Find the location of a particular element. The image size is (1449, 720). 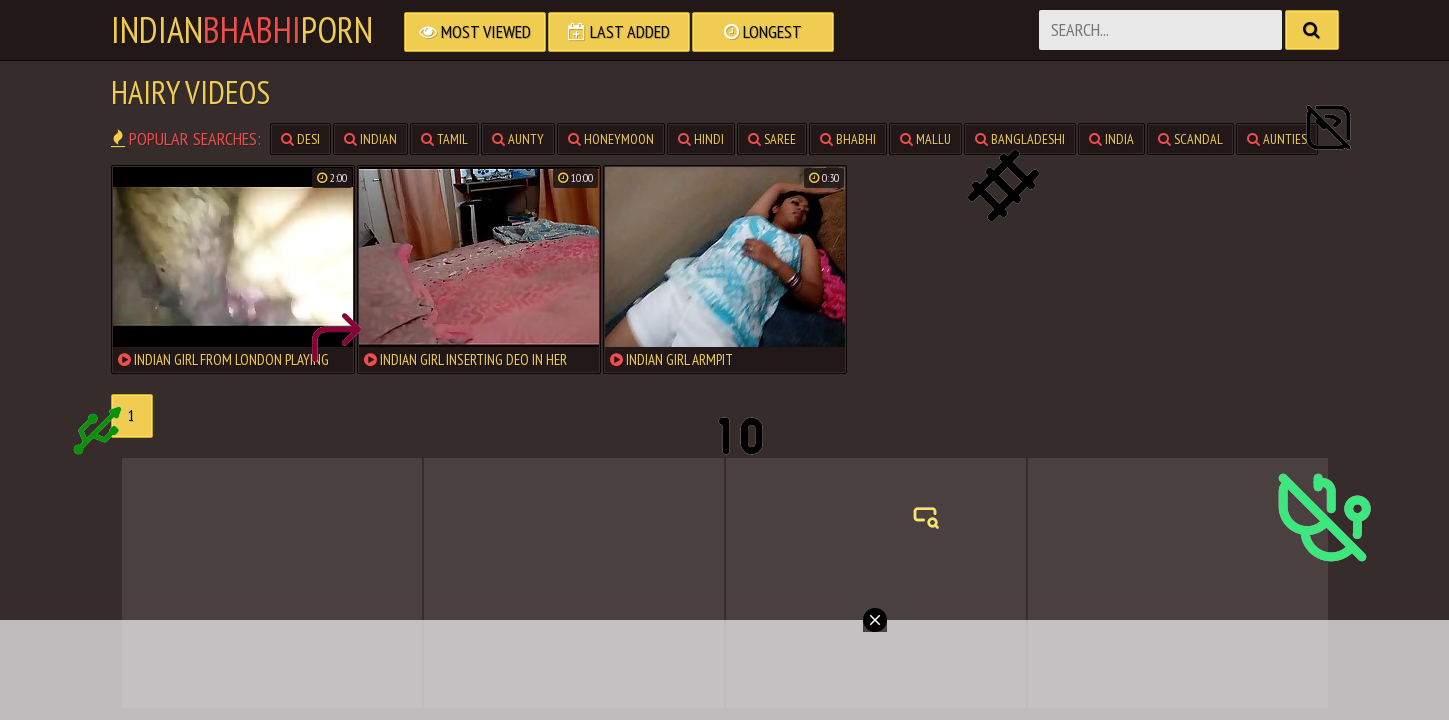

share or forward content is located at coordinates (336, 337).